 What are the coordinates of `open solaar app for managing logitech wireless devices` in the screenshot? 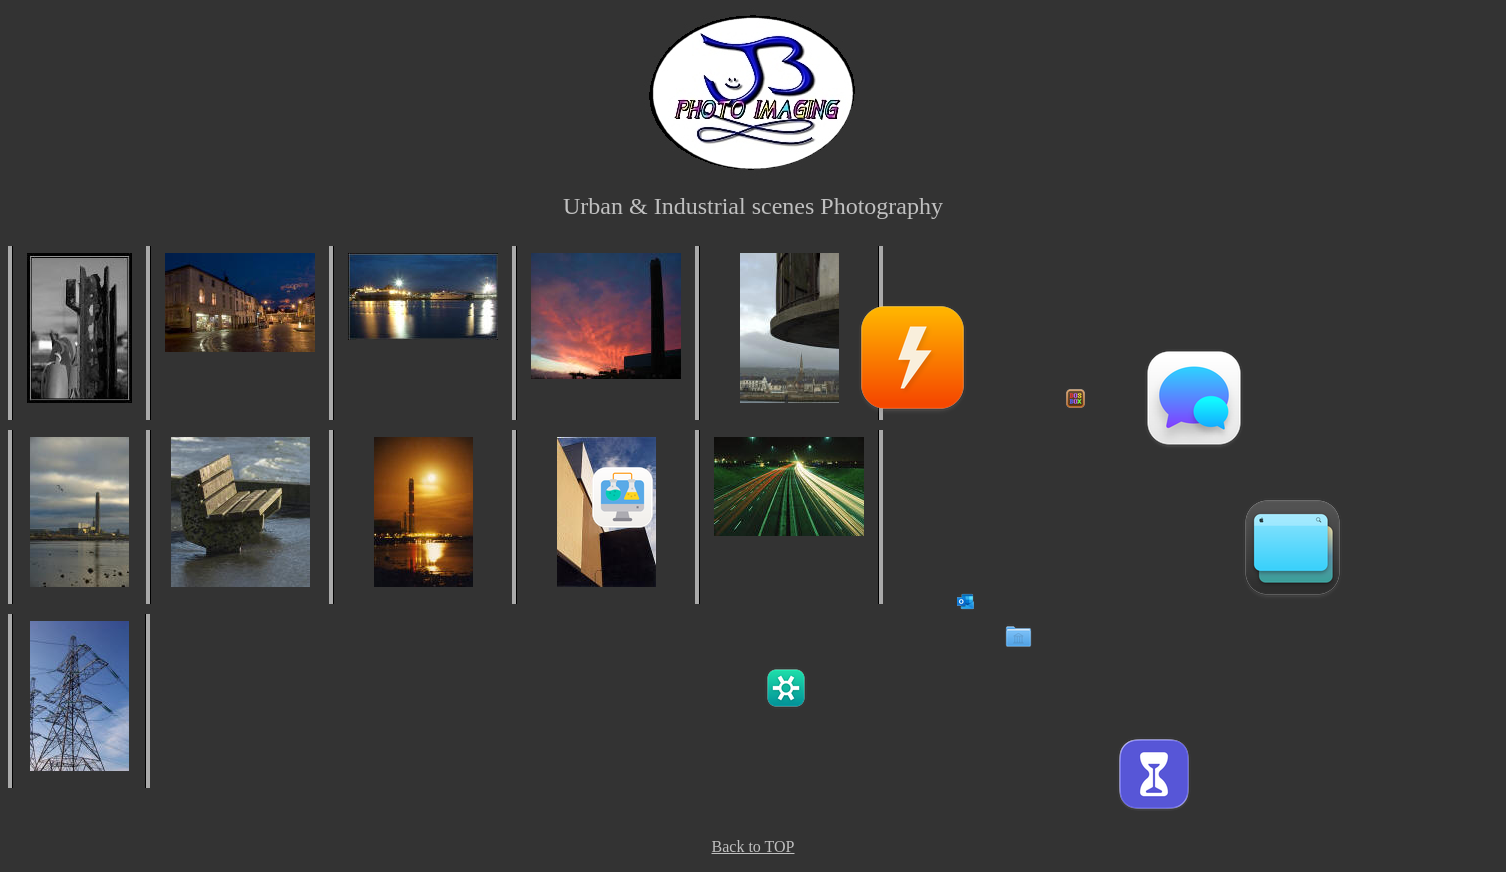 It's located at (786, 688).